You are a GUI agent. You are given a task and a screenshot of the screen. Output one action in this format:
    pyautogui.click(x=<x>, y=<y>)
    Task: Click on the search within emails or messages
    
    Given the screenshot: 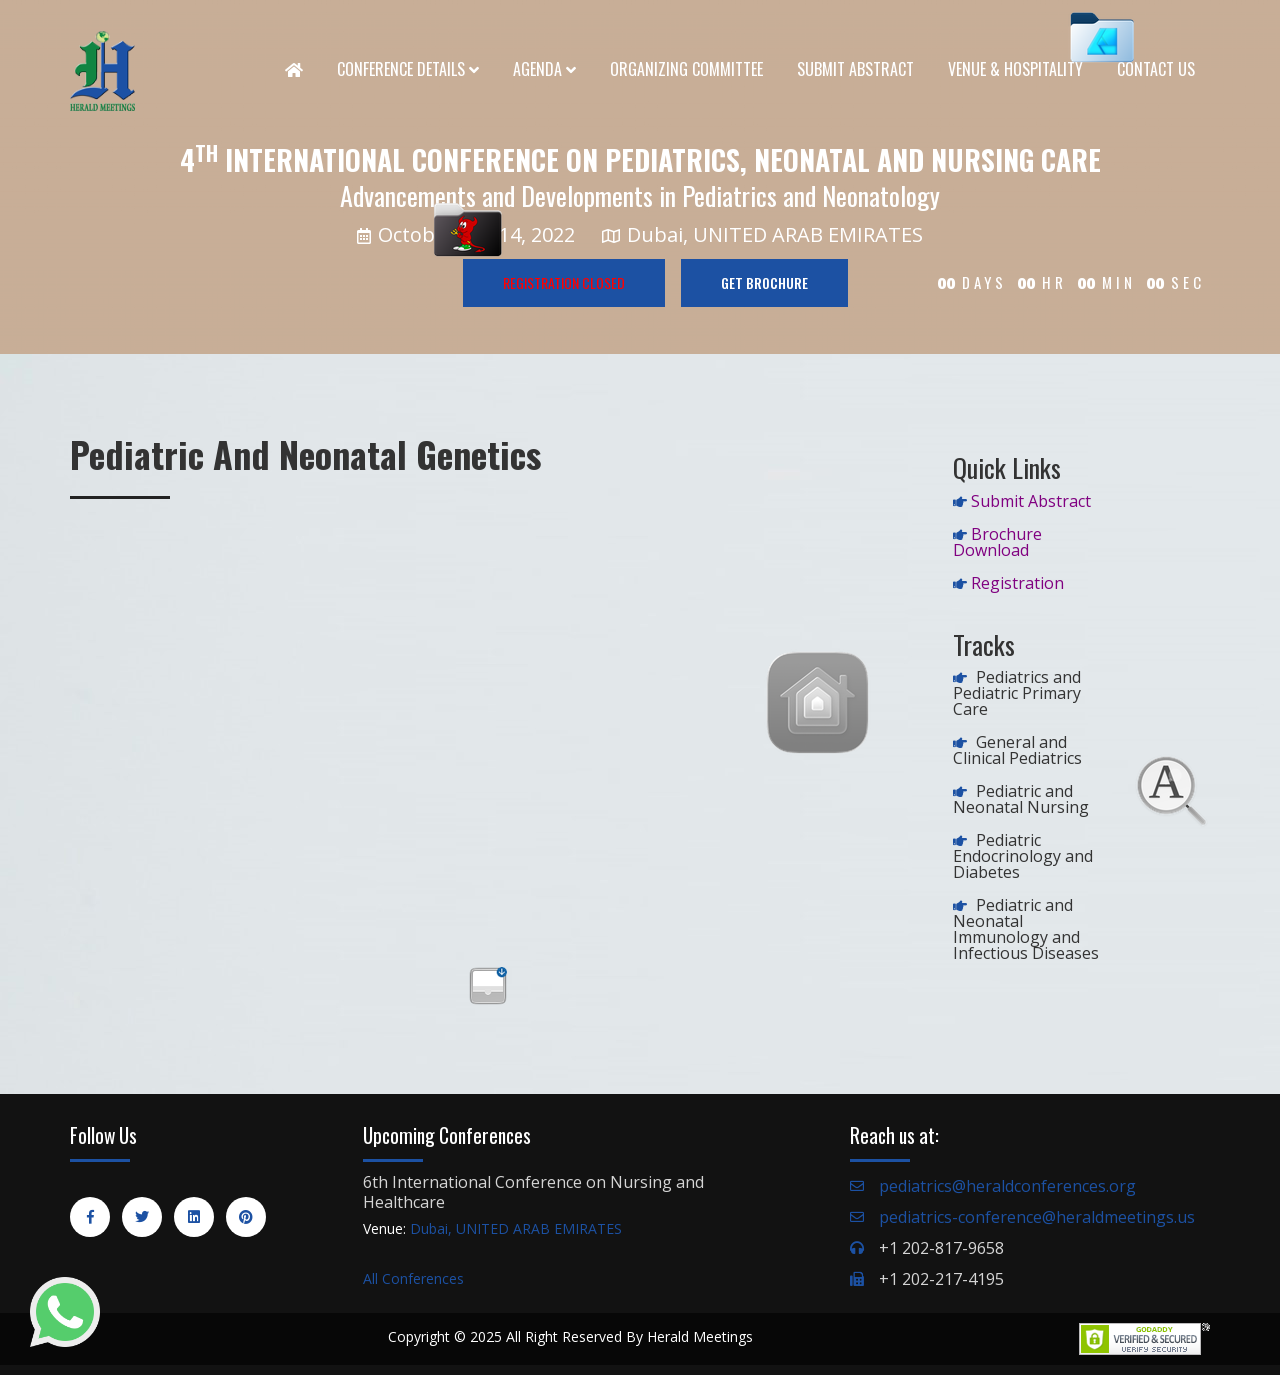 What is the action you would take?
    pyautogui.click(x=1171, y=790)
    